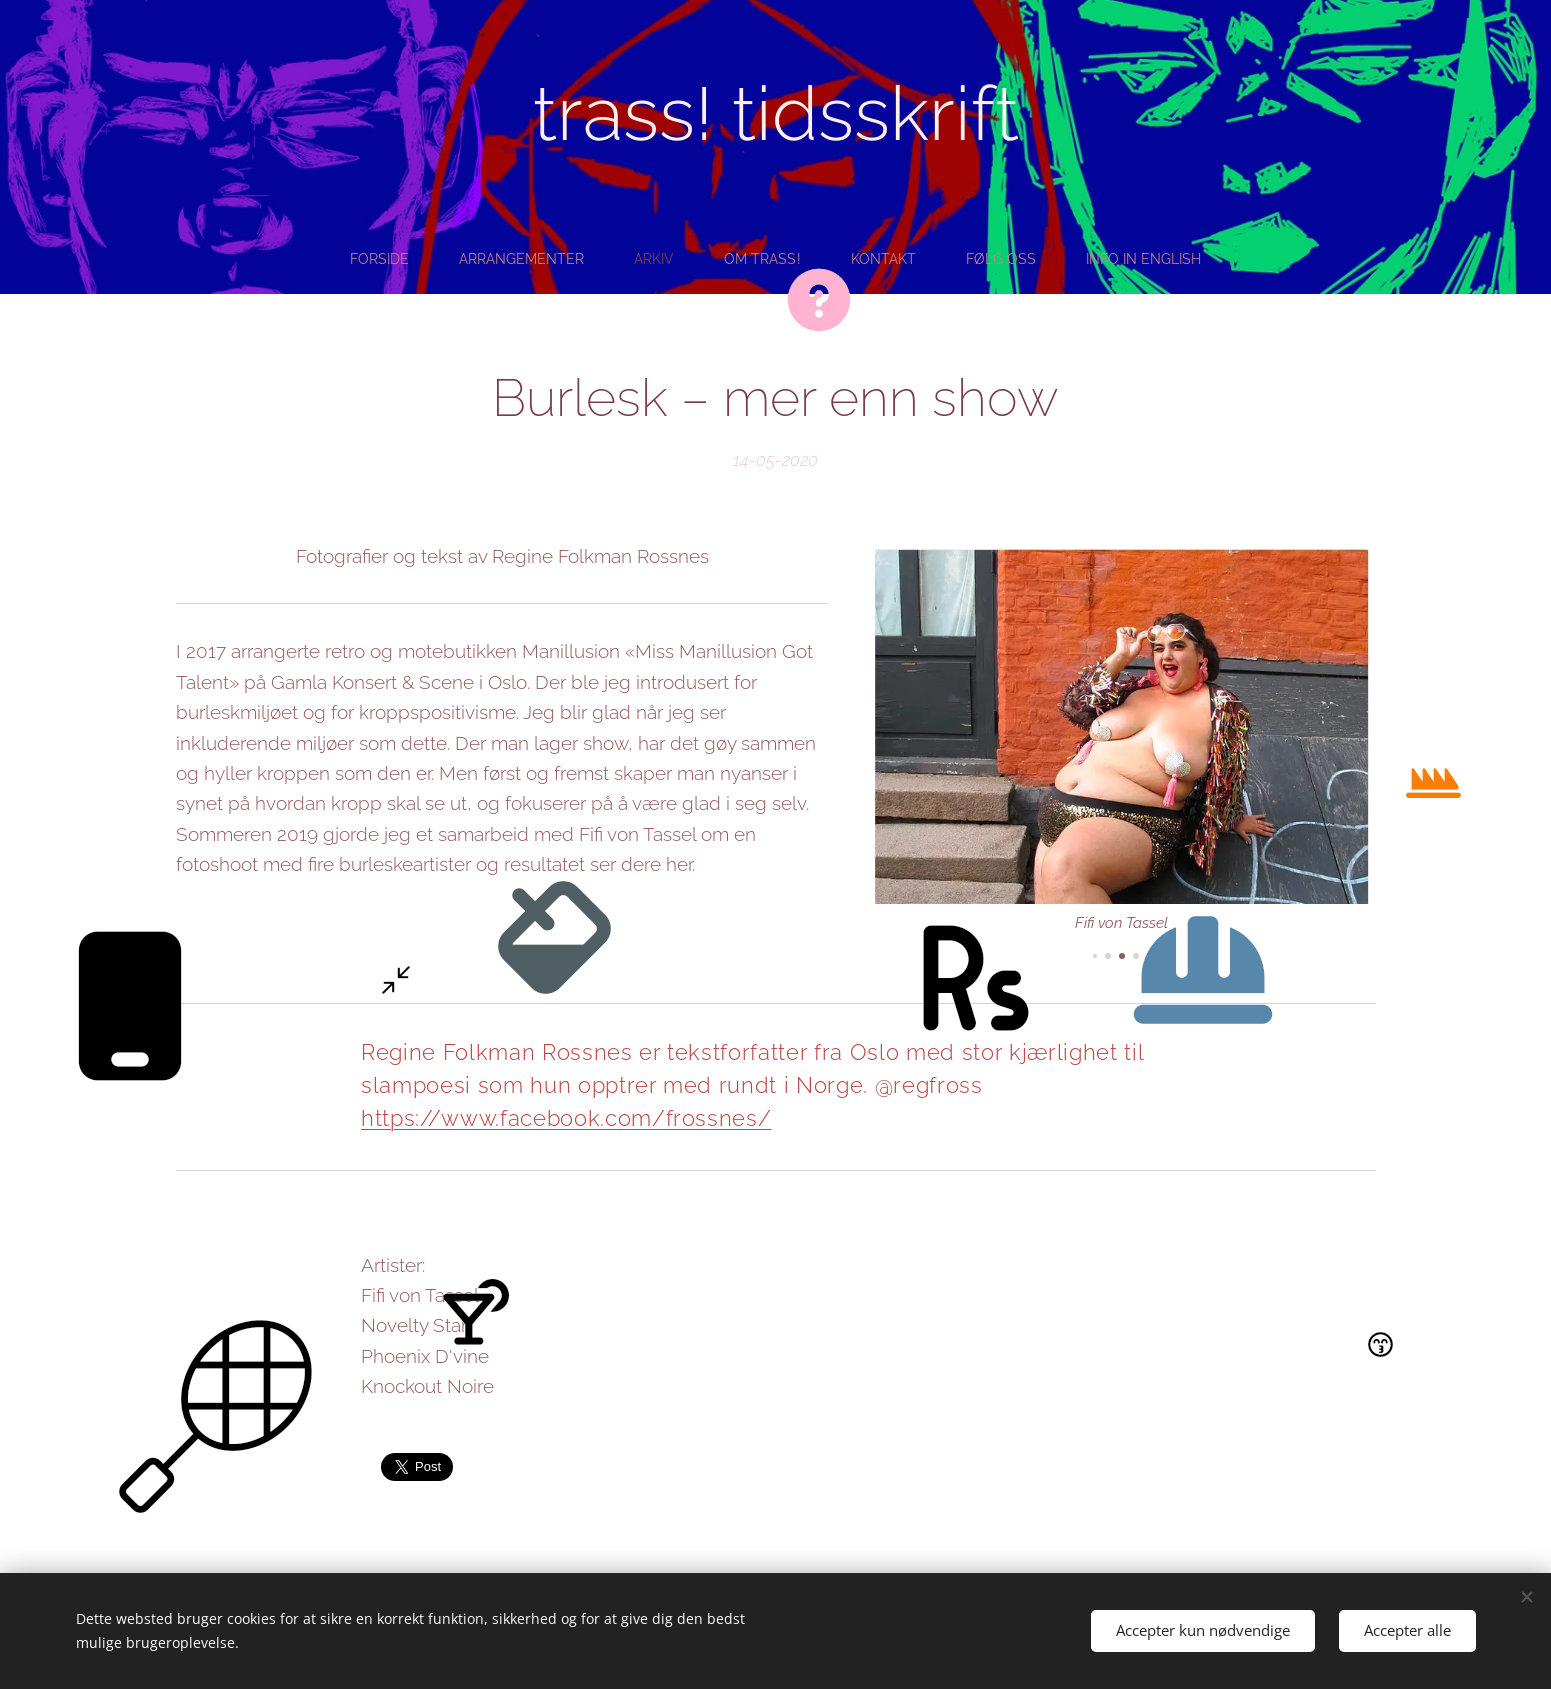 This screenshot has width=1551, height=1689. I want to click on access construction or building projects, so click(1203, 970).